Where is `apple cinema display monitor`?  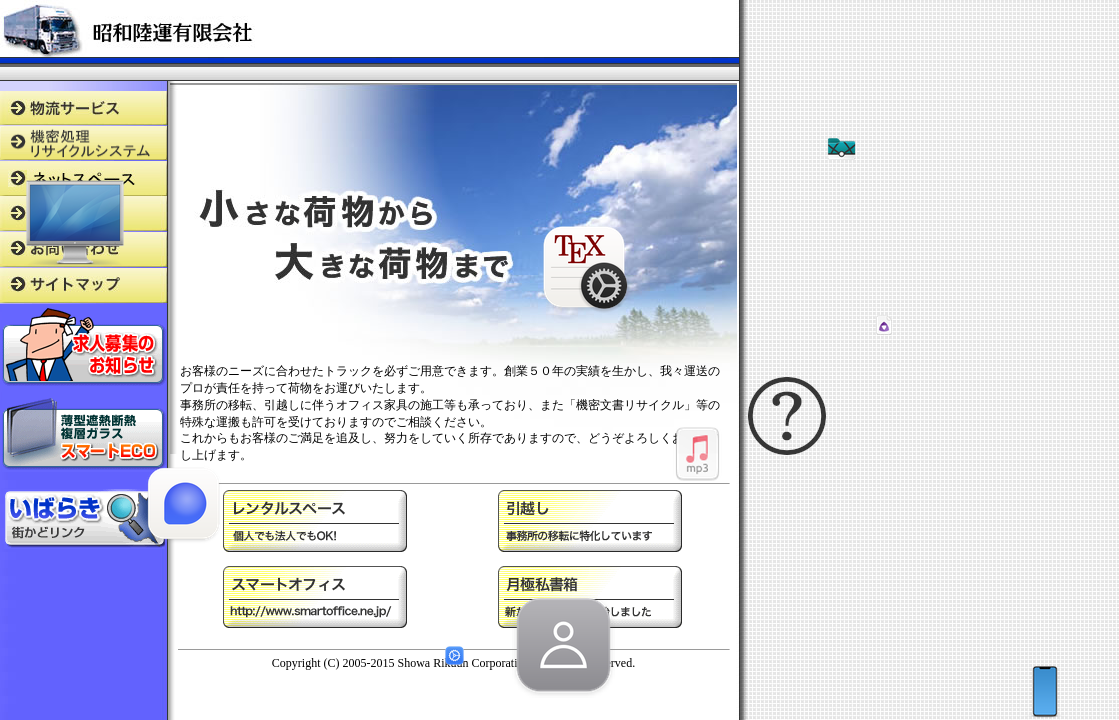
apple cinema display monitor is located at coordinates (75, 219).